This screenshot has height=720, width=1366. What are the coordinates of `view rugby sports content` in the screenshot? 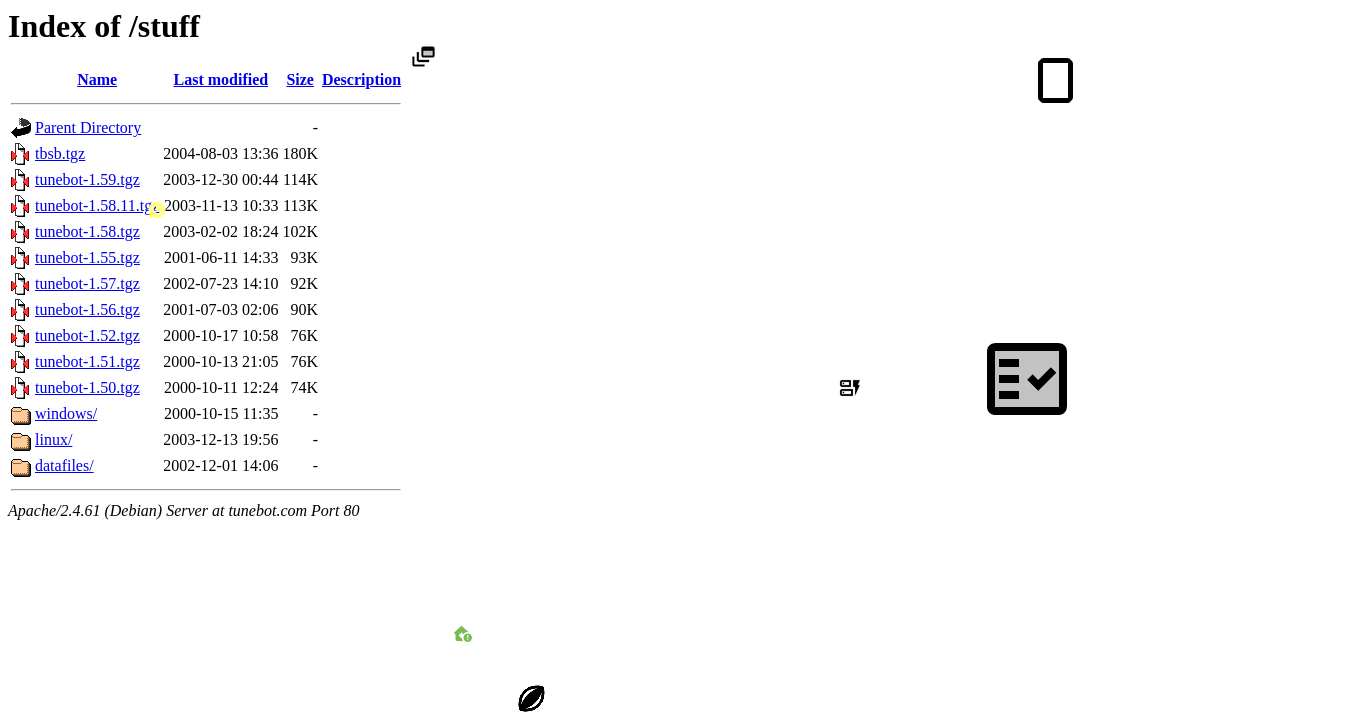 It's located at (531, 698).